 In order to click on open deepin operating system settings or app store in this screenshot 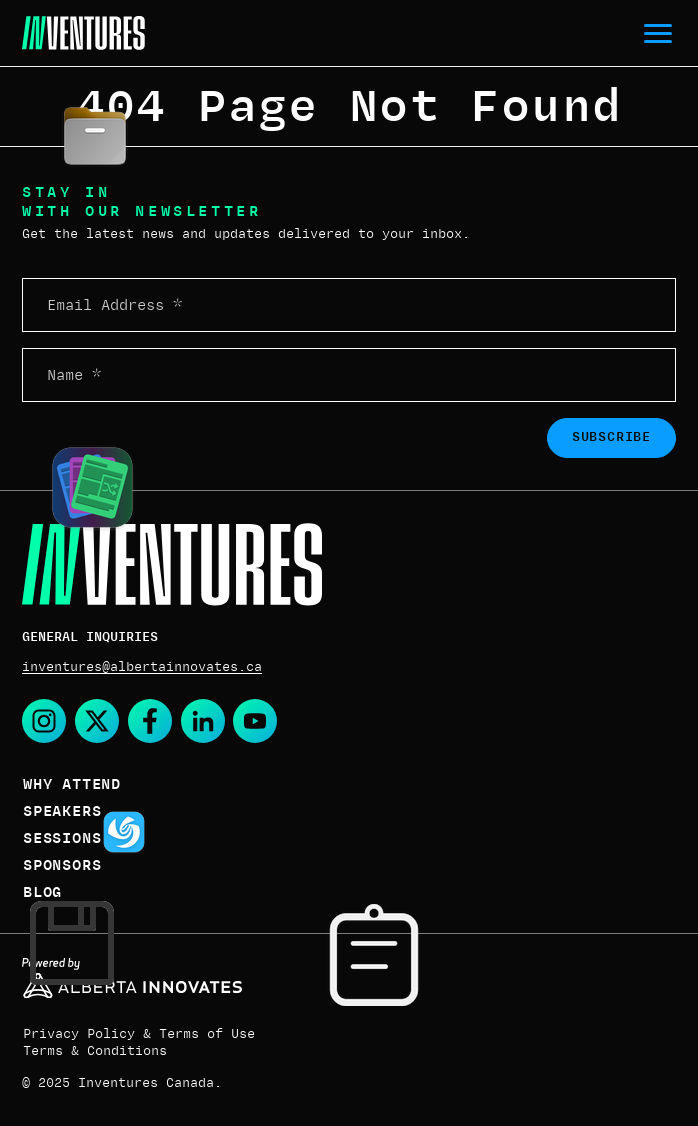, I will do `click(124, 832)`.